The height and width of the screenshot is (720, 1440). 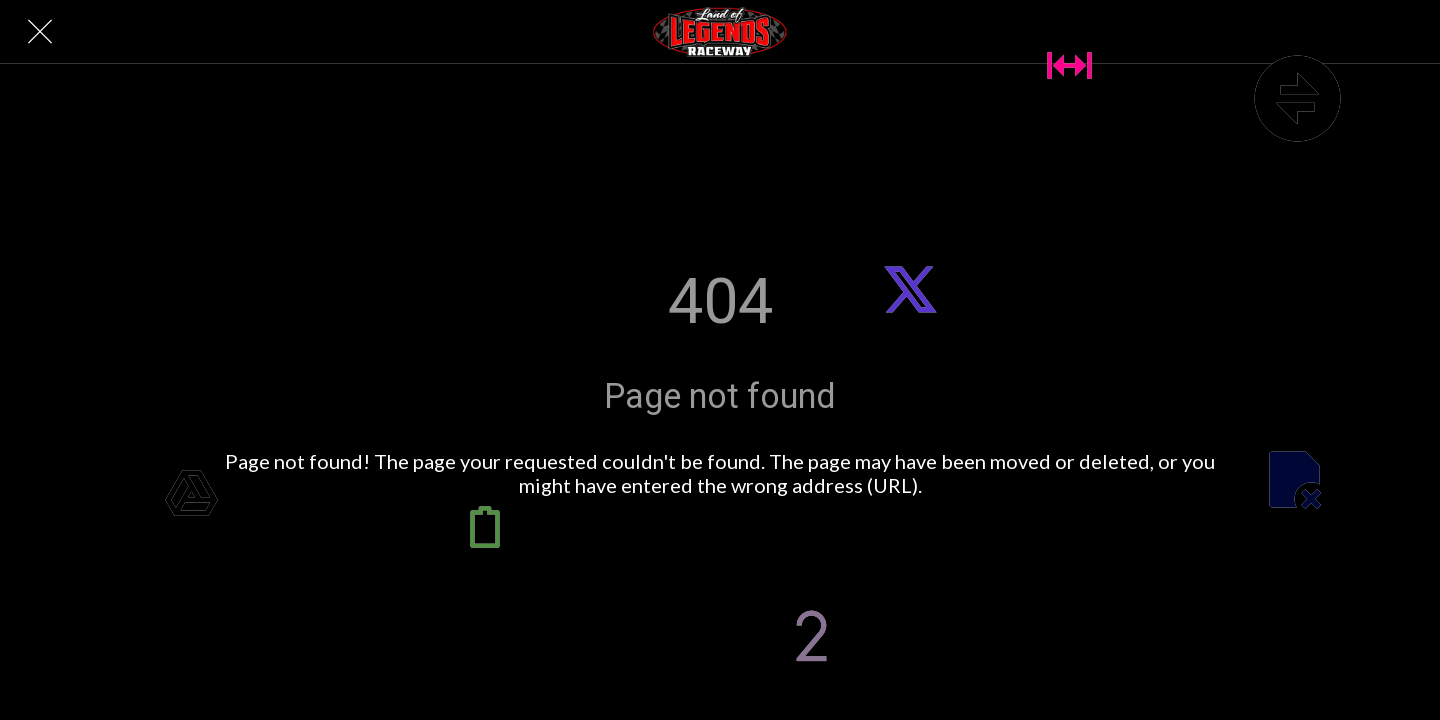 What do you see at coordinates (1294, 479) in the screenshot?
I see `close or dismiss the current file` at bounding box center [1294, 479].